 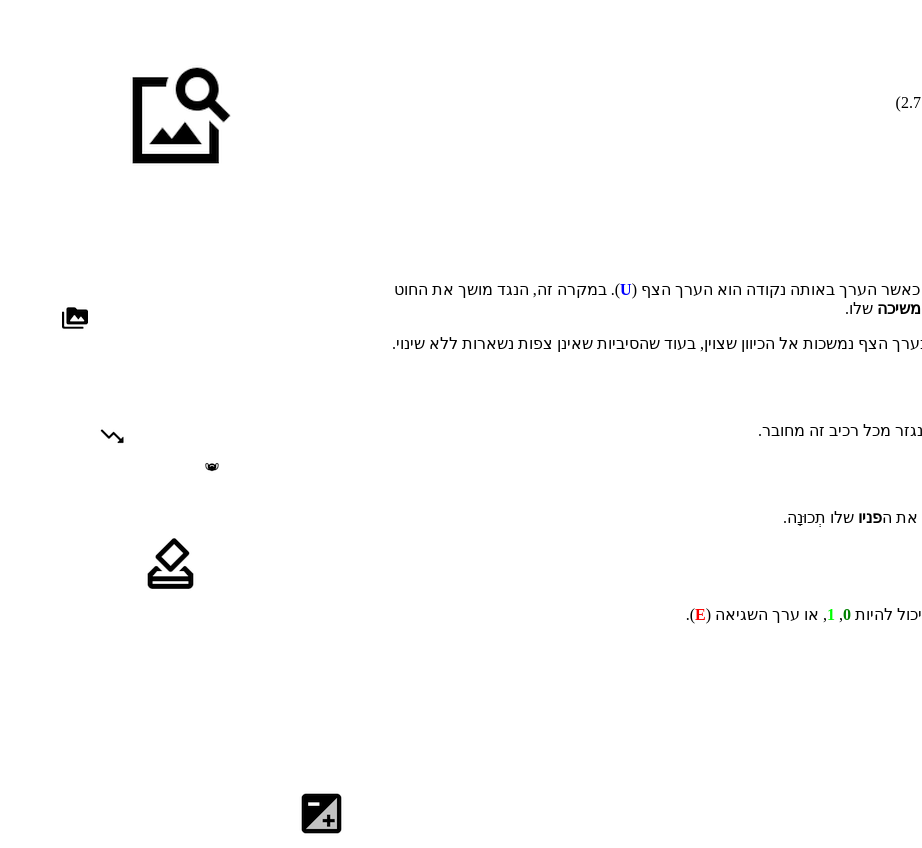 I want to click on access your photo library, so click(x=75, y=318).